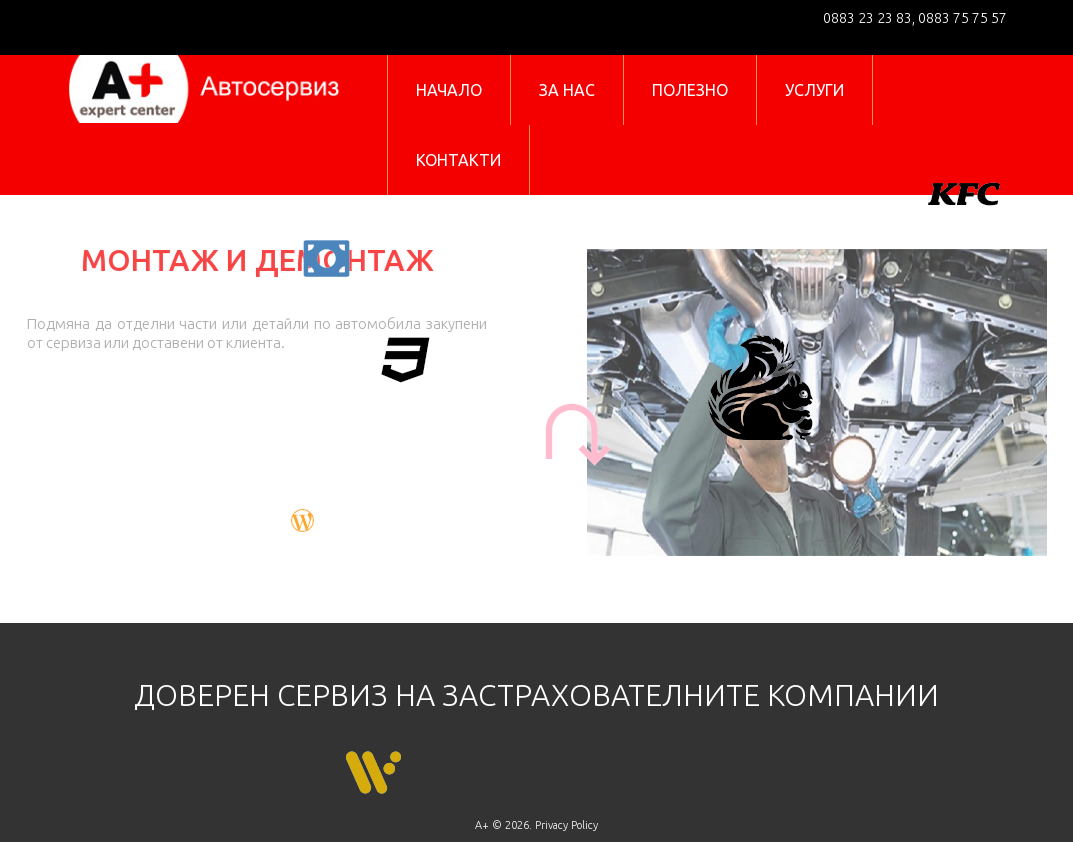 Image resolution: width=1073 pixels, height=842 pixels. Describe the element at coordinates (373, 772) in the screenshot. I see `open Wear OS companion app` at that location.